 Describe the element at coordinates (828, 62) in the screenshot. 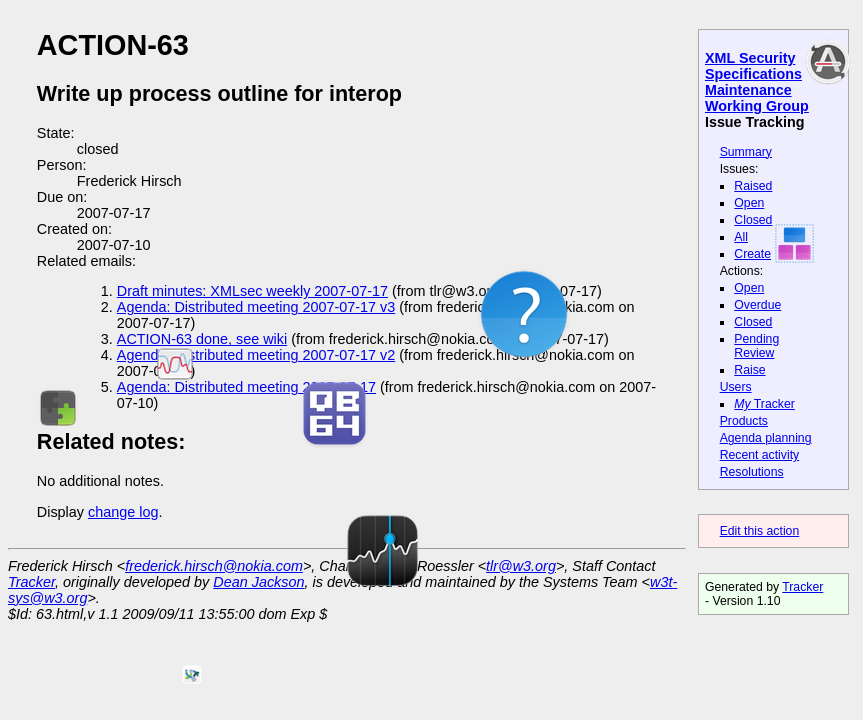

I see `open the software updater application` at that location.